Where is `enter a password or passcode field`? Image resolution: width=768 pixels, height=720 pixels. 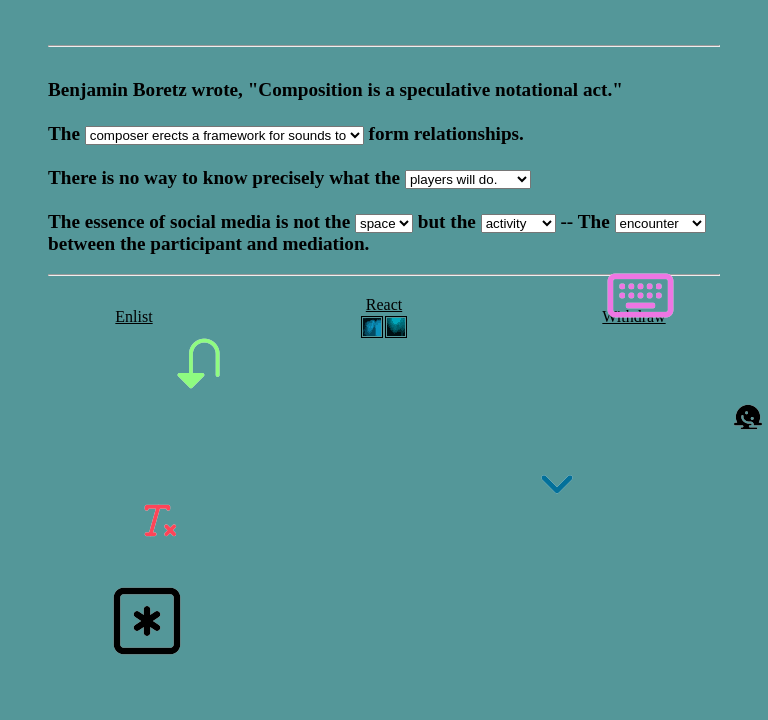
enter a password or passcode field is located at coordinates (147, 621).